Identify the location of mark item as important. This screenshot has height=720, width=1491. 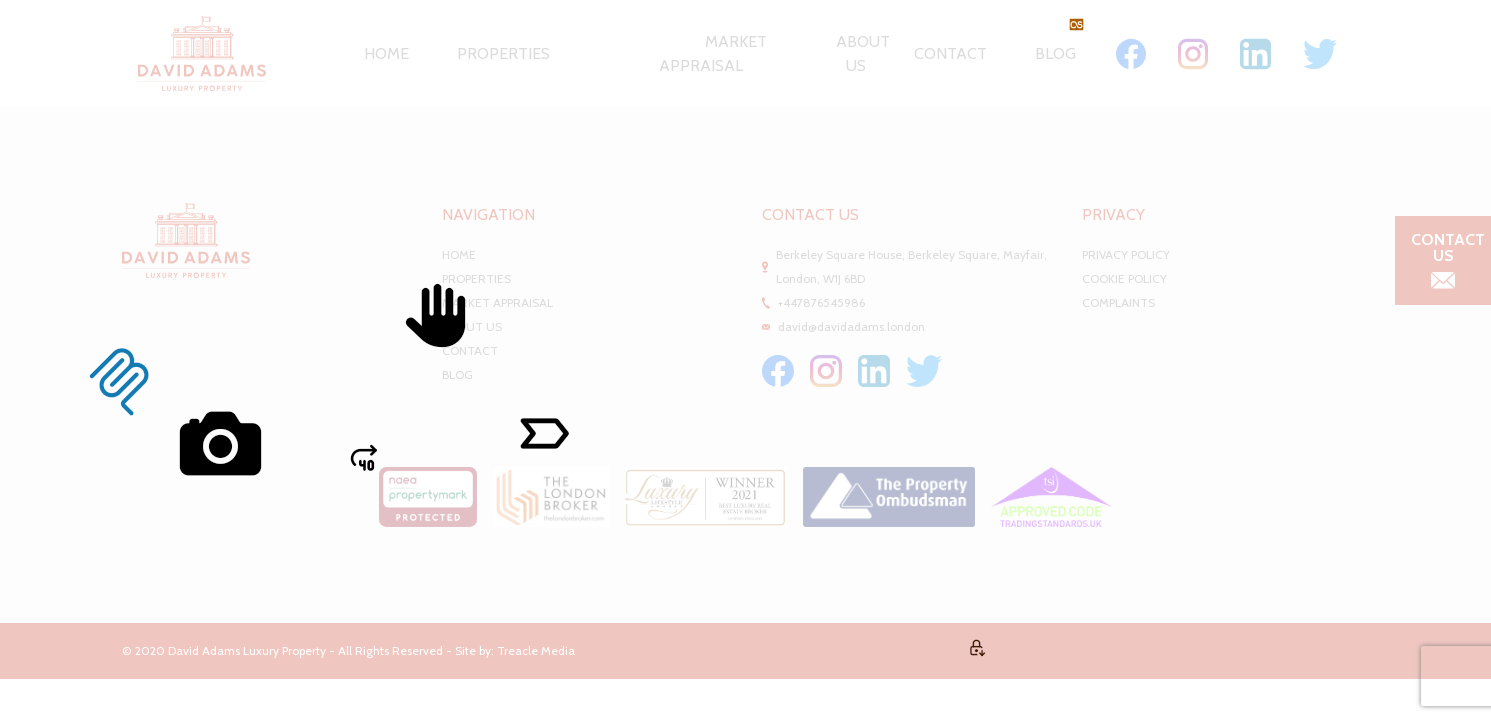
(543, 433).